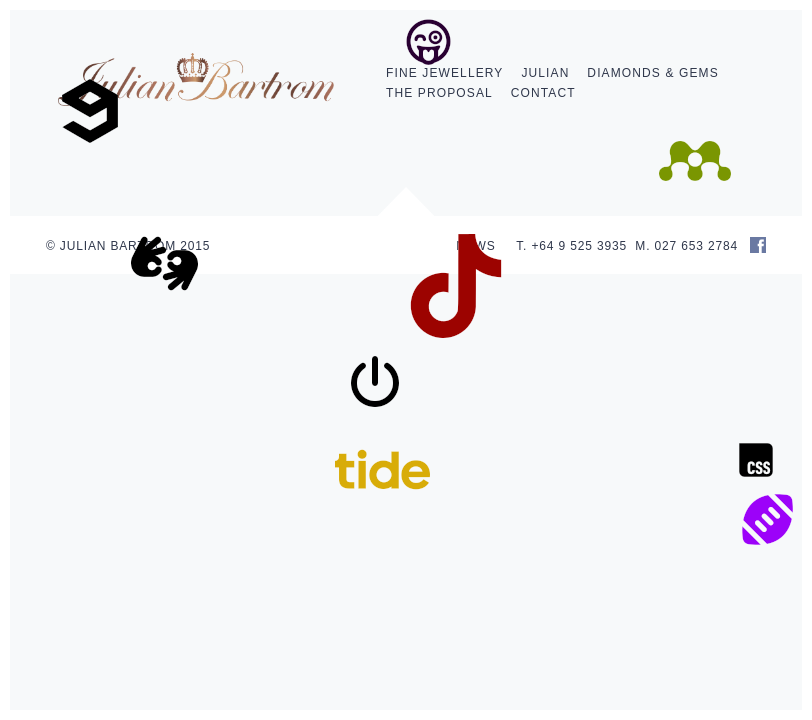  What do you see at coordinates (695, 161) in the screenshot?
I see `open Mendeley reference manager` at bounding box center [695, 161].